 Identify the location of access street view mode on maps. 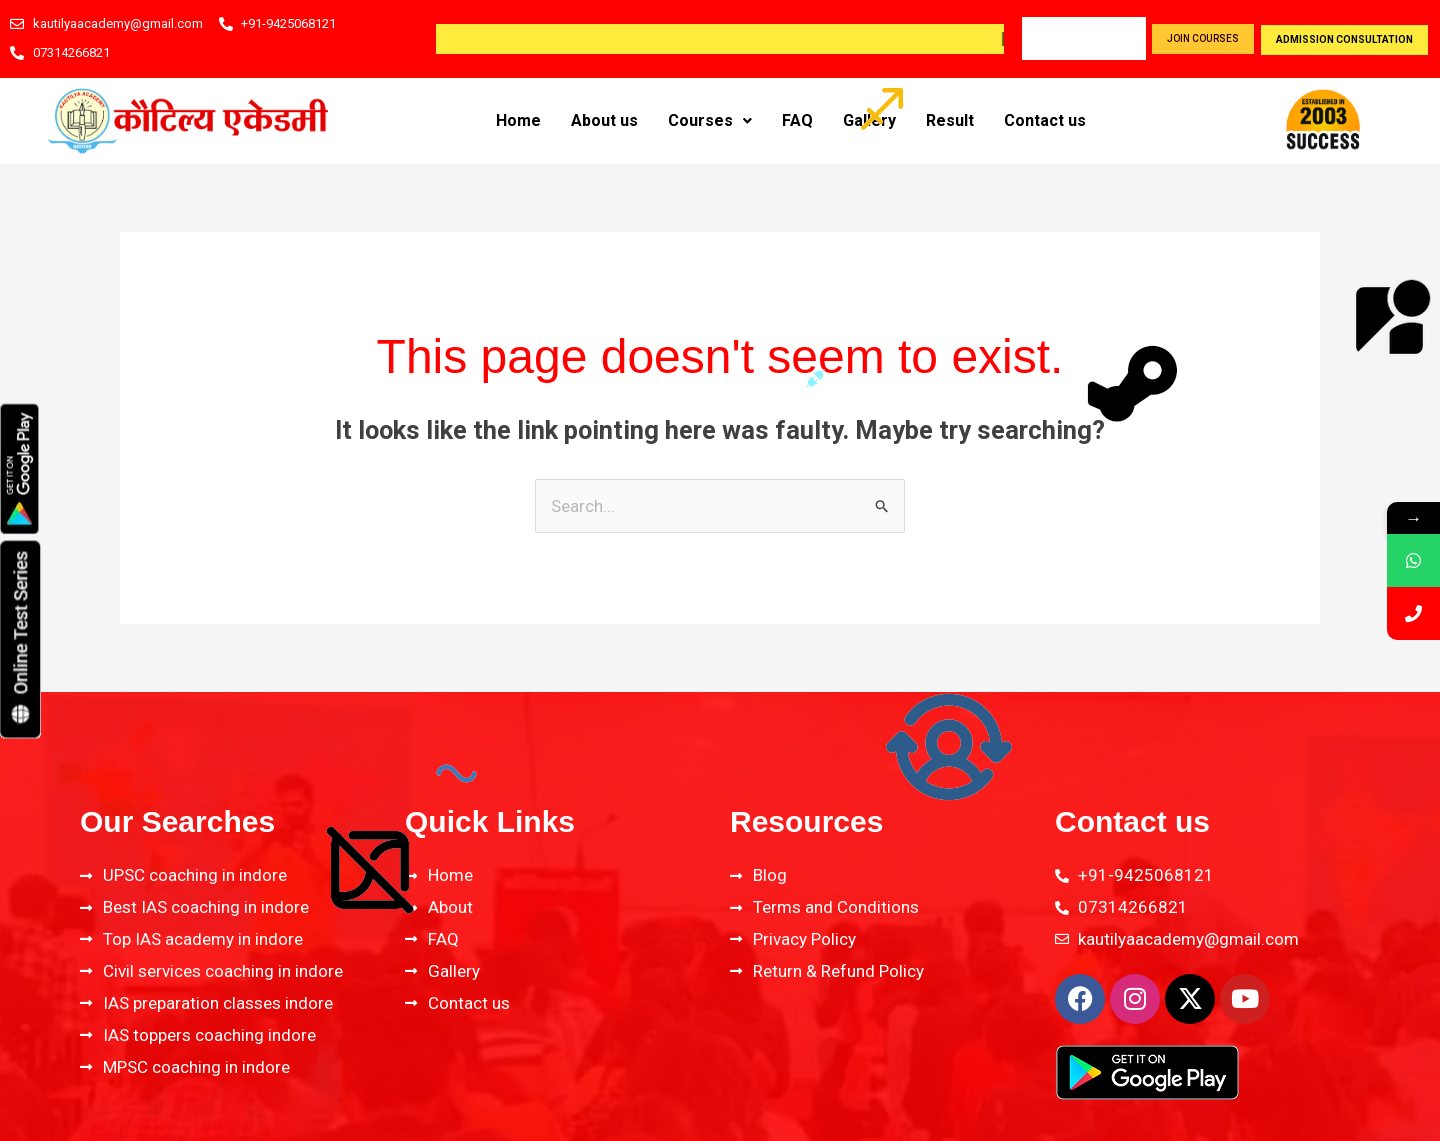
(1389, 320).